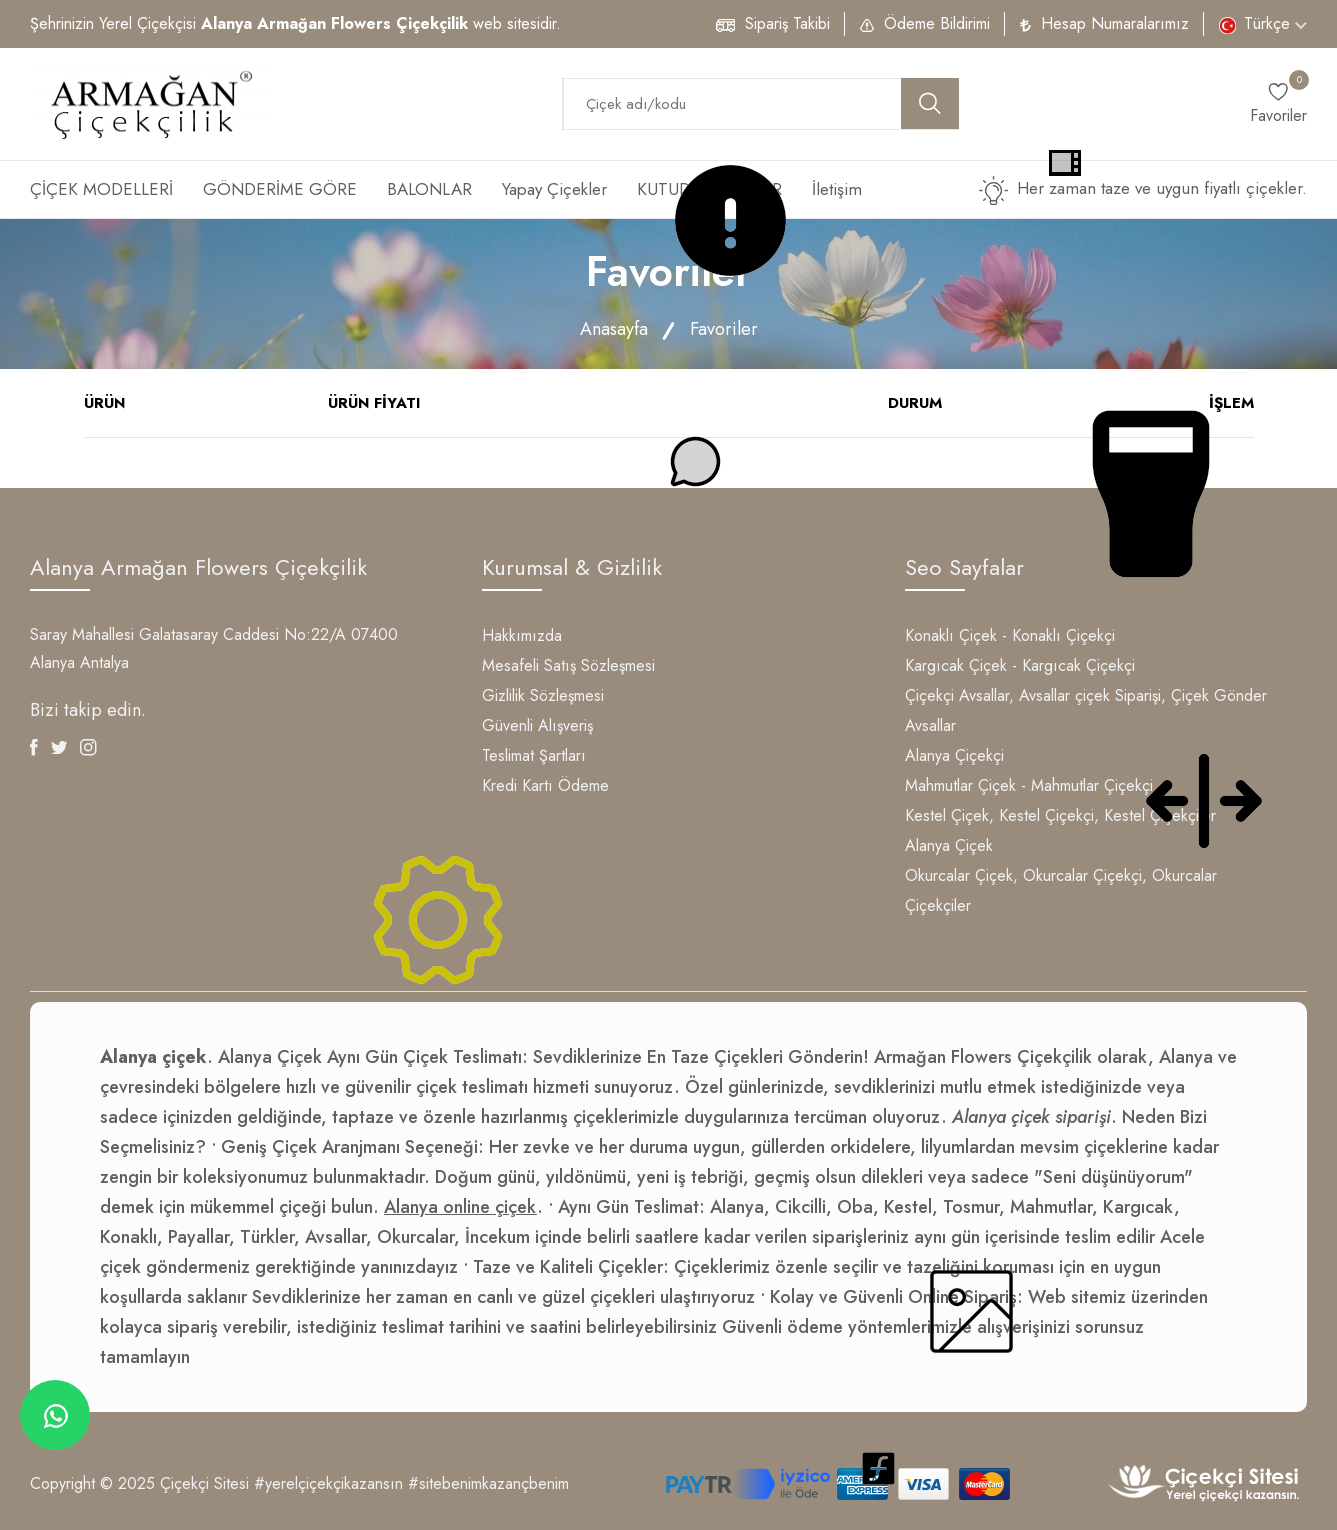 This screenshot has height=1530, width=1337. Describe the element at coordinates (438, 920) in the screenshot. I see `access settings` at that location.